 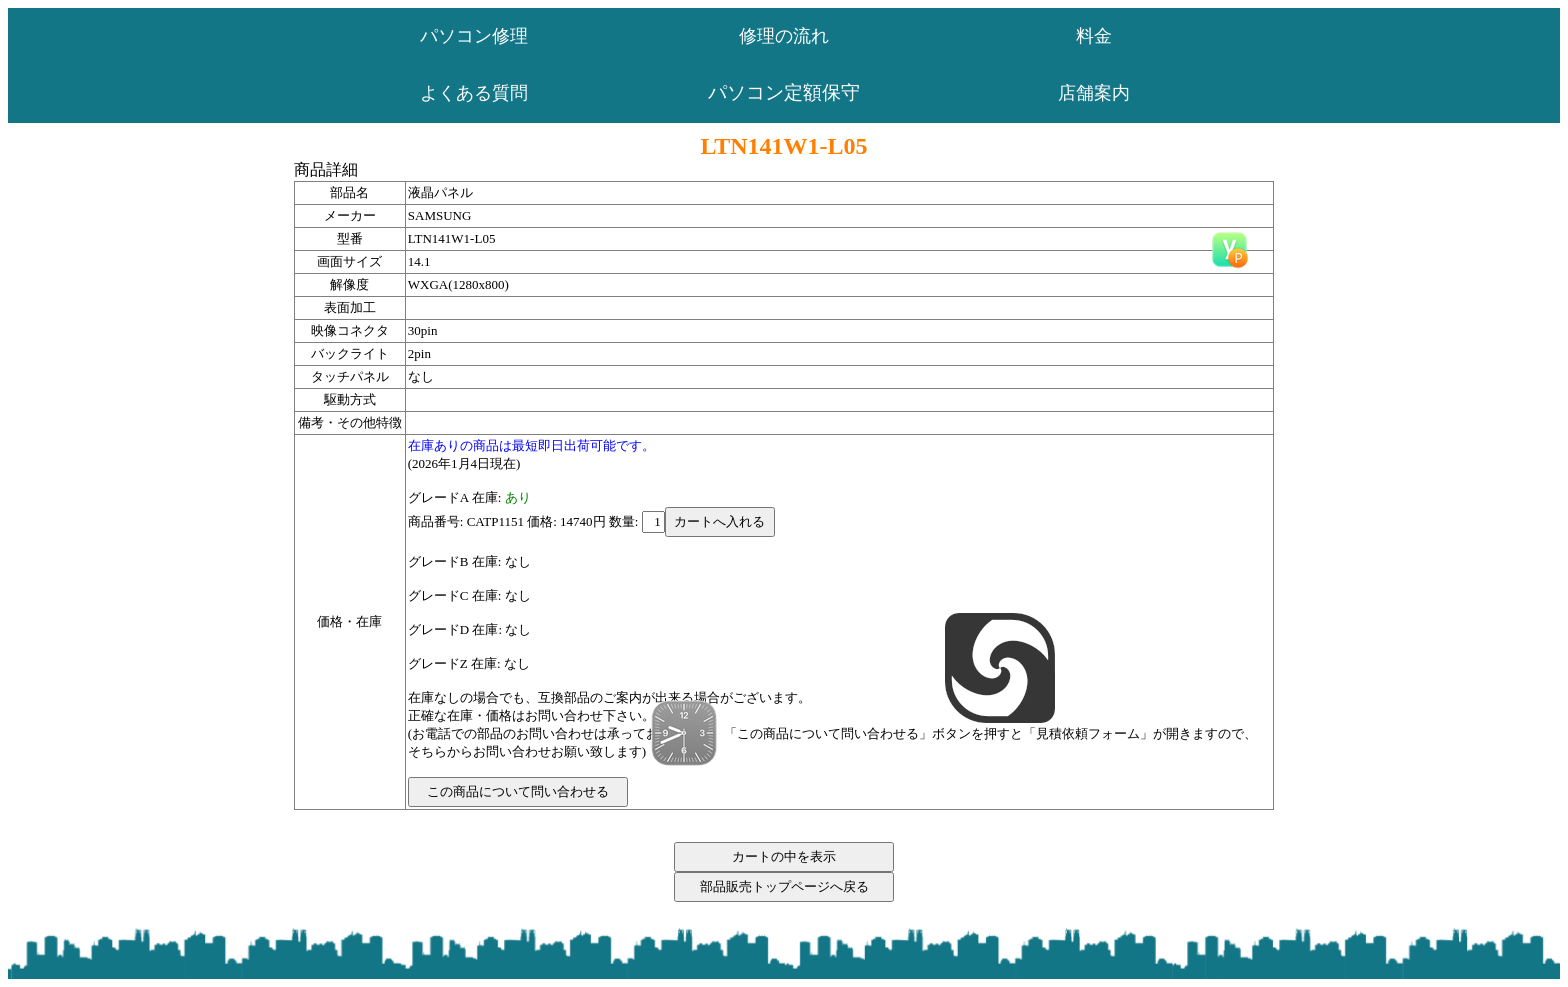 I want to click on open meld file comparison tool, so click(x=1000, y=668).